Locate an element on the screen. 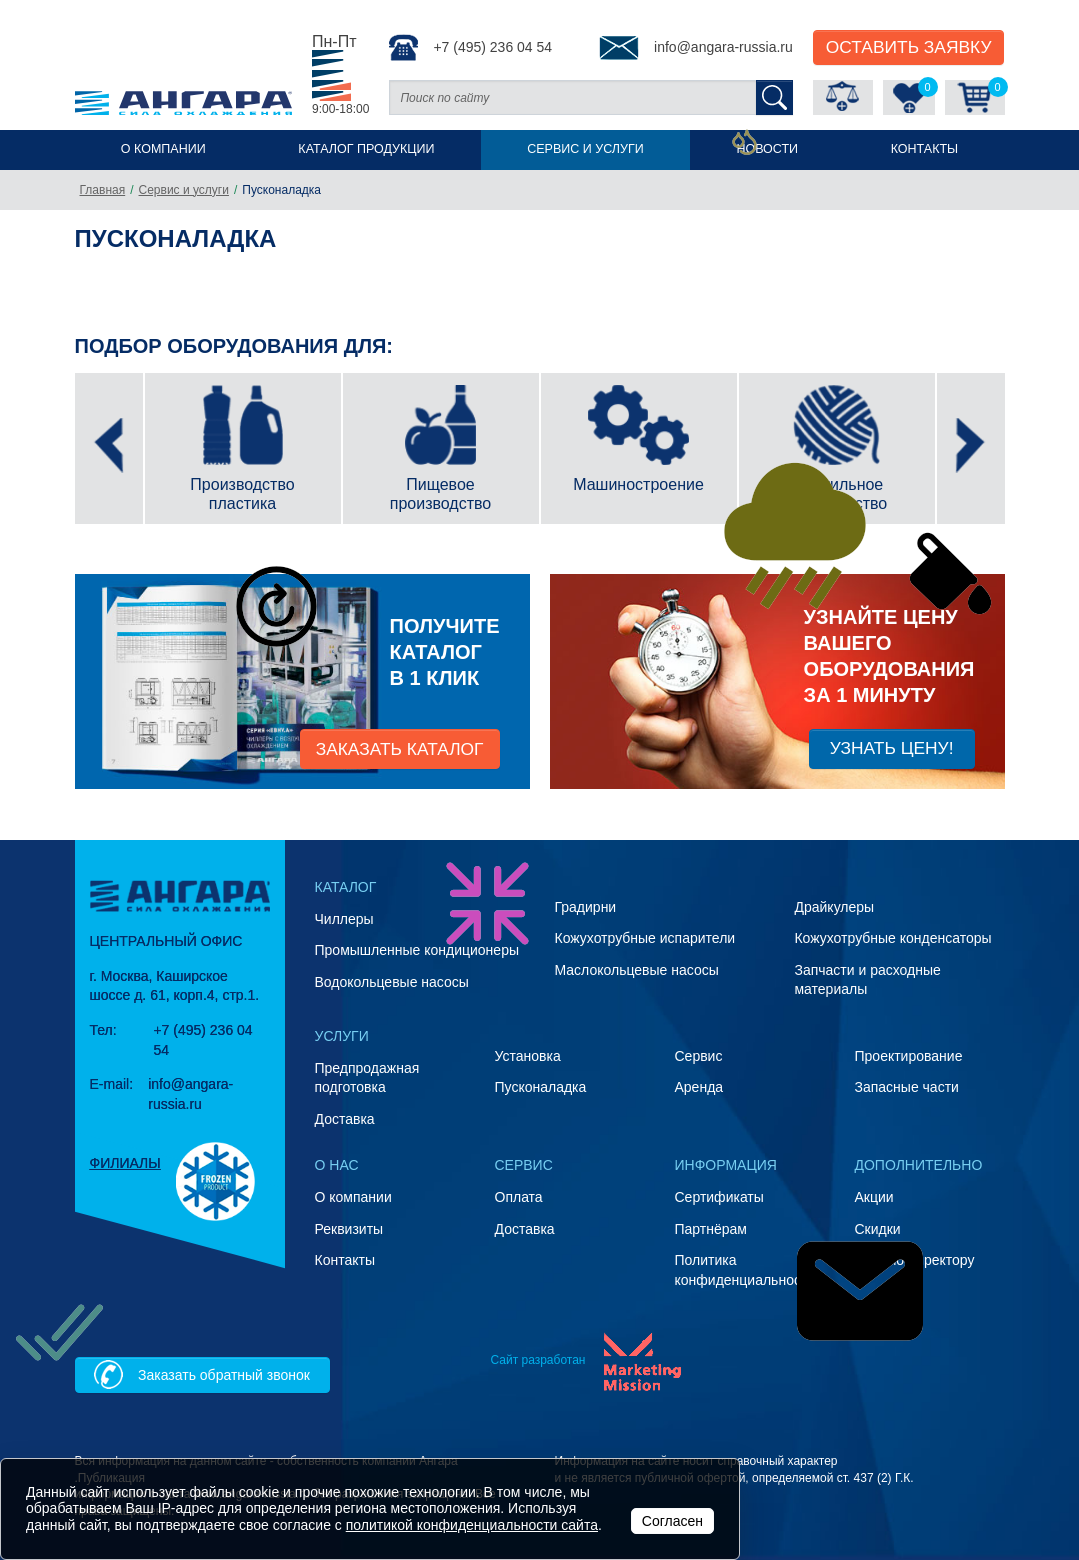  refresh or reload content is located at coordinates (276, 606).